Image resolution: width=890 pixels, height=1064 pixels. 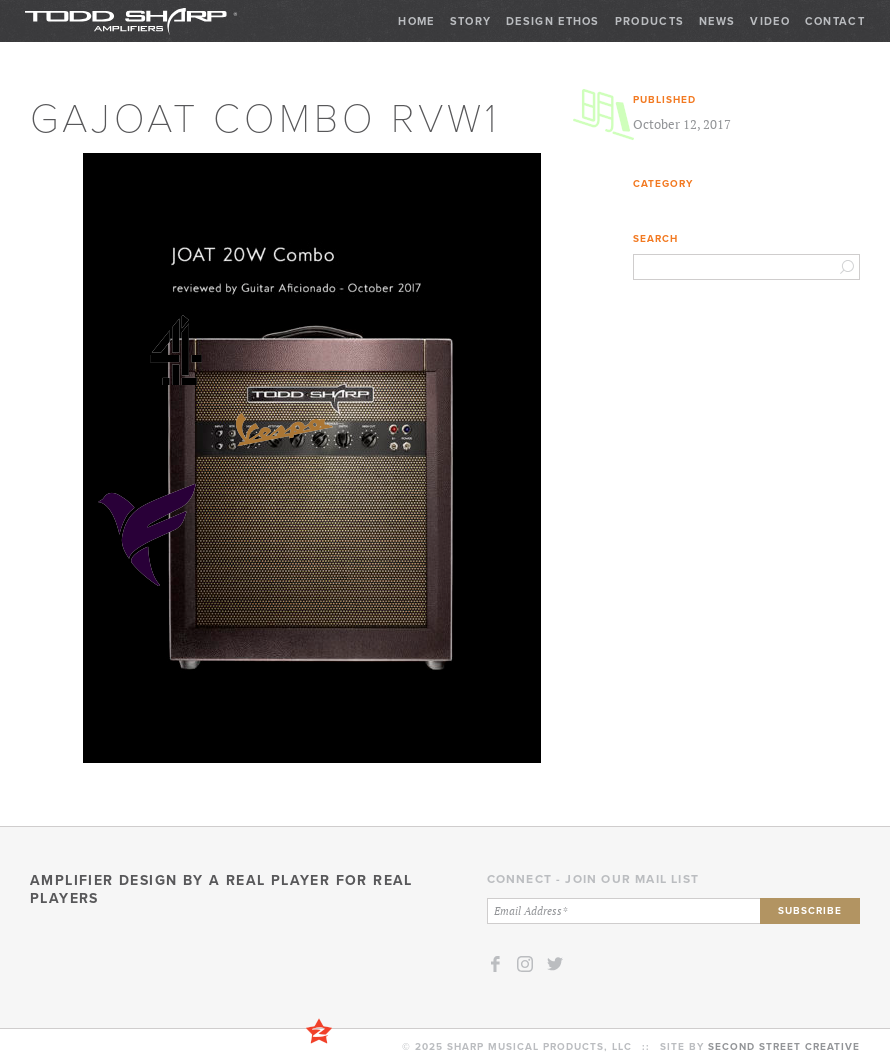 What do you see at coordinates (176, 350) in the screenshot?
I see `Channel 4 logo` at bounding box center [176, 350].